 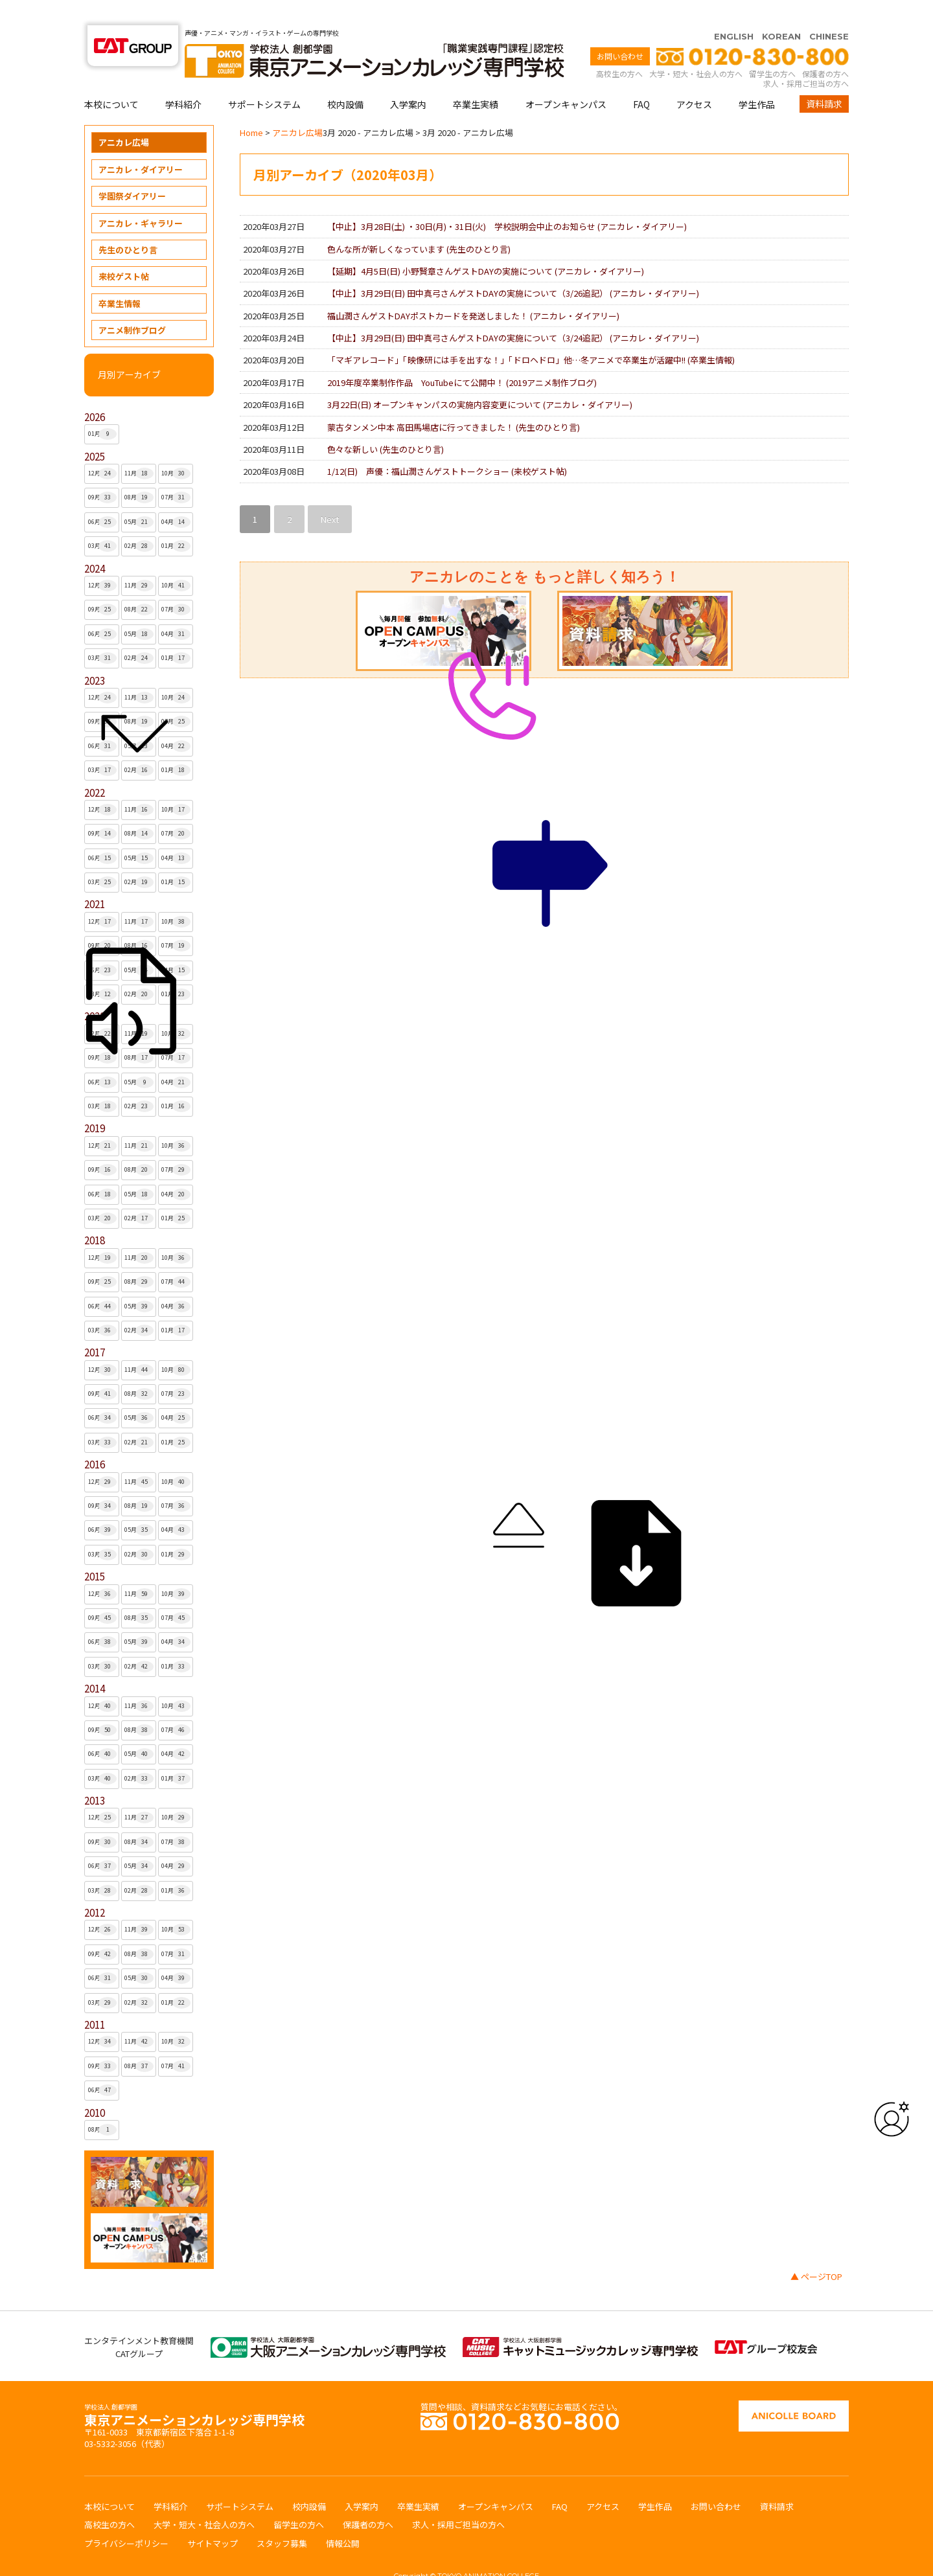 I want to click on navigate to directions or wayfinding, so click(x=546, y=873).